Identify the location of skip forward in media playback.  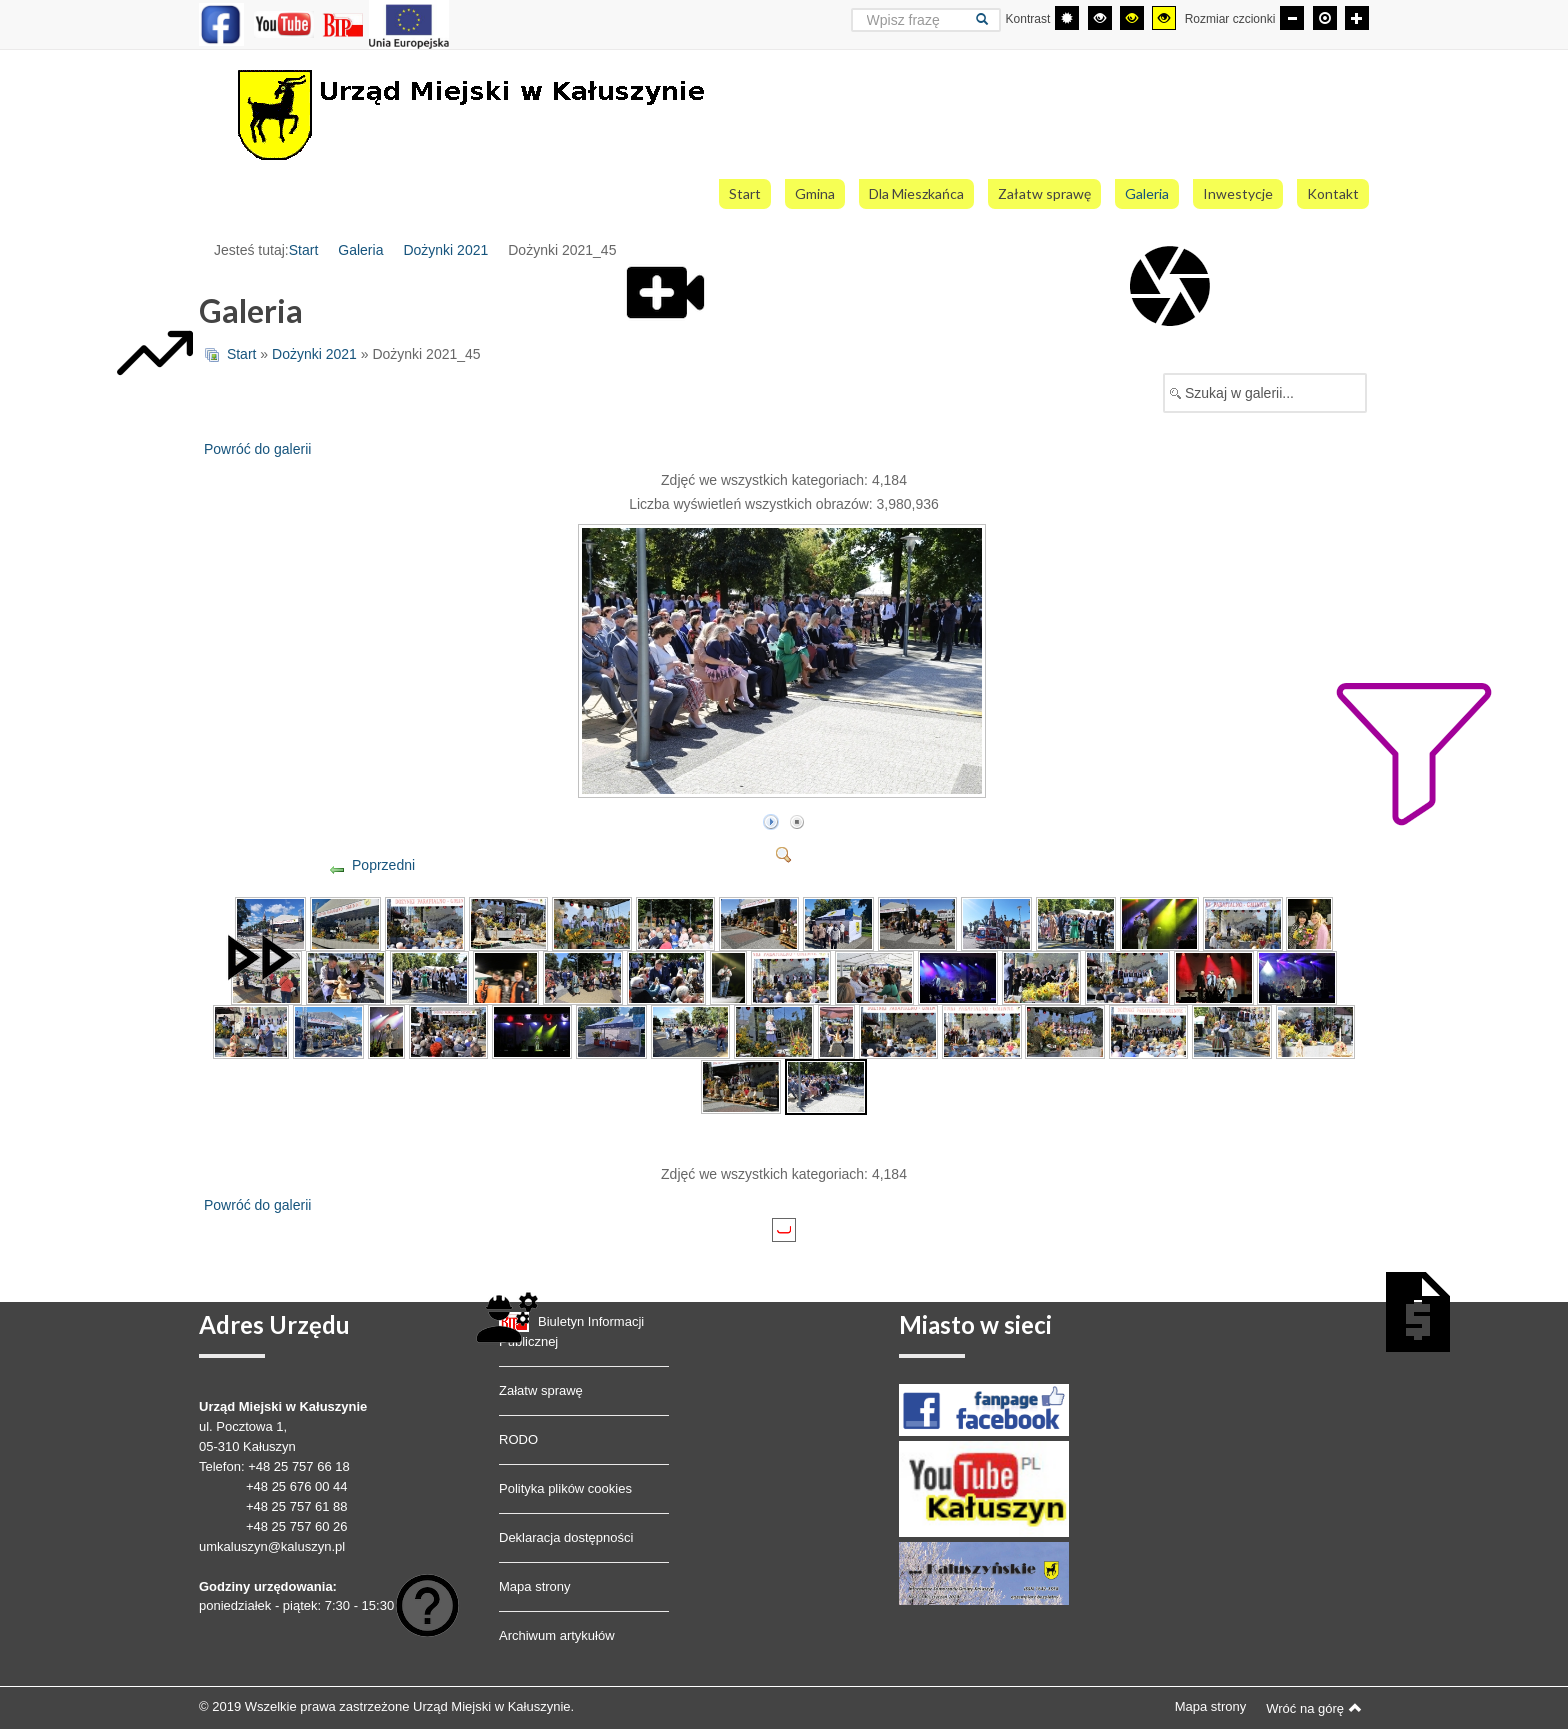
(258, 957).